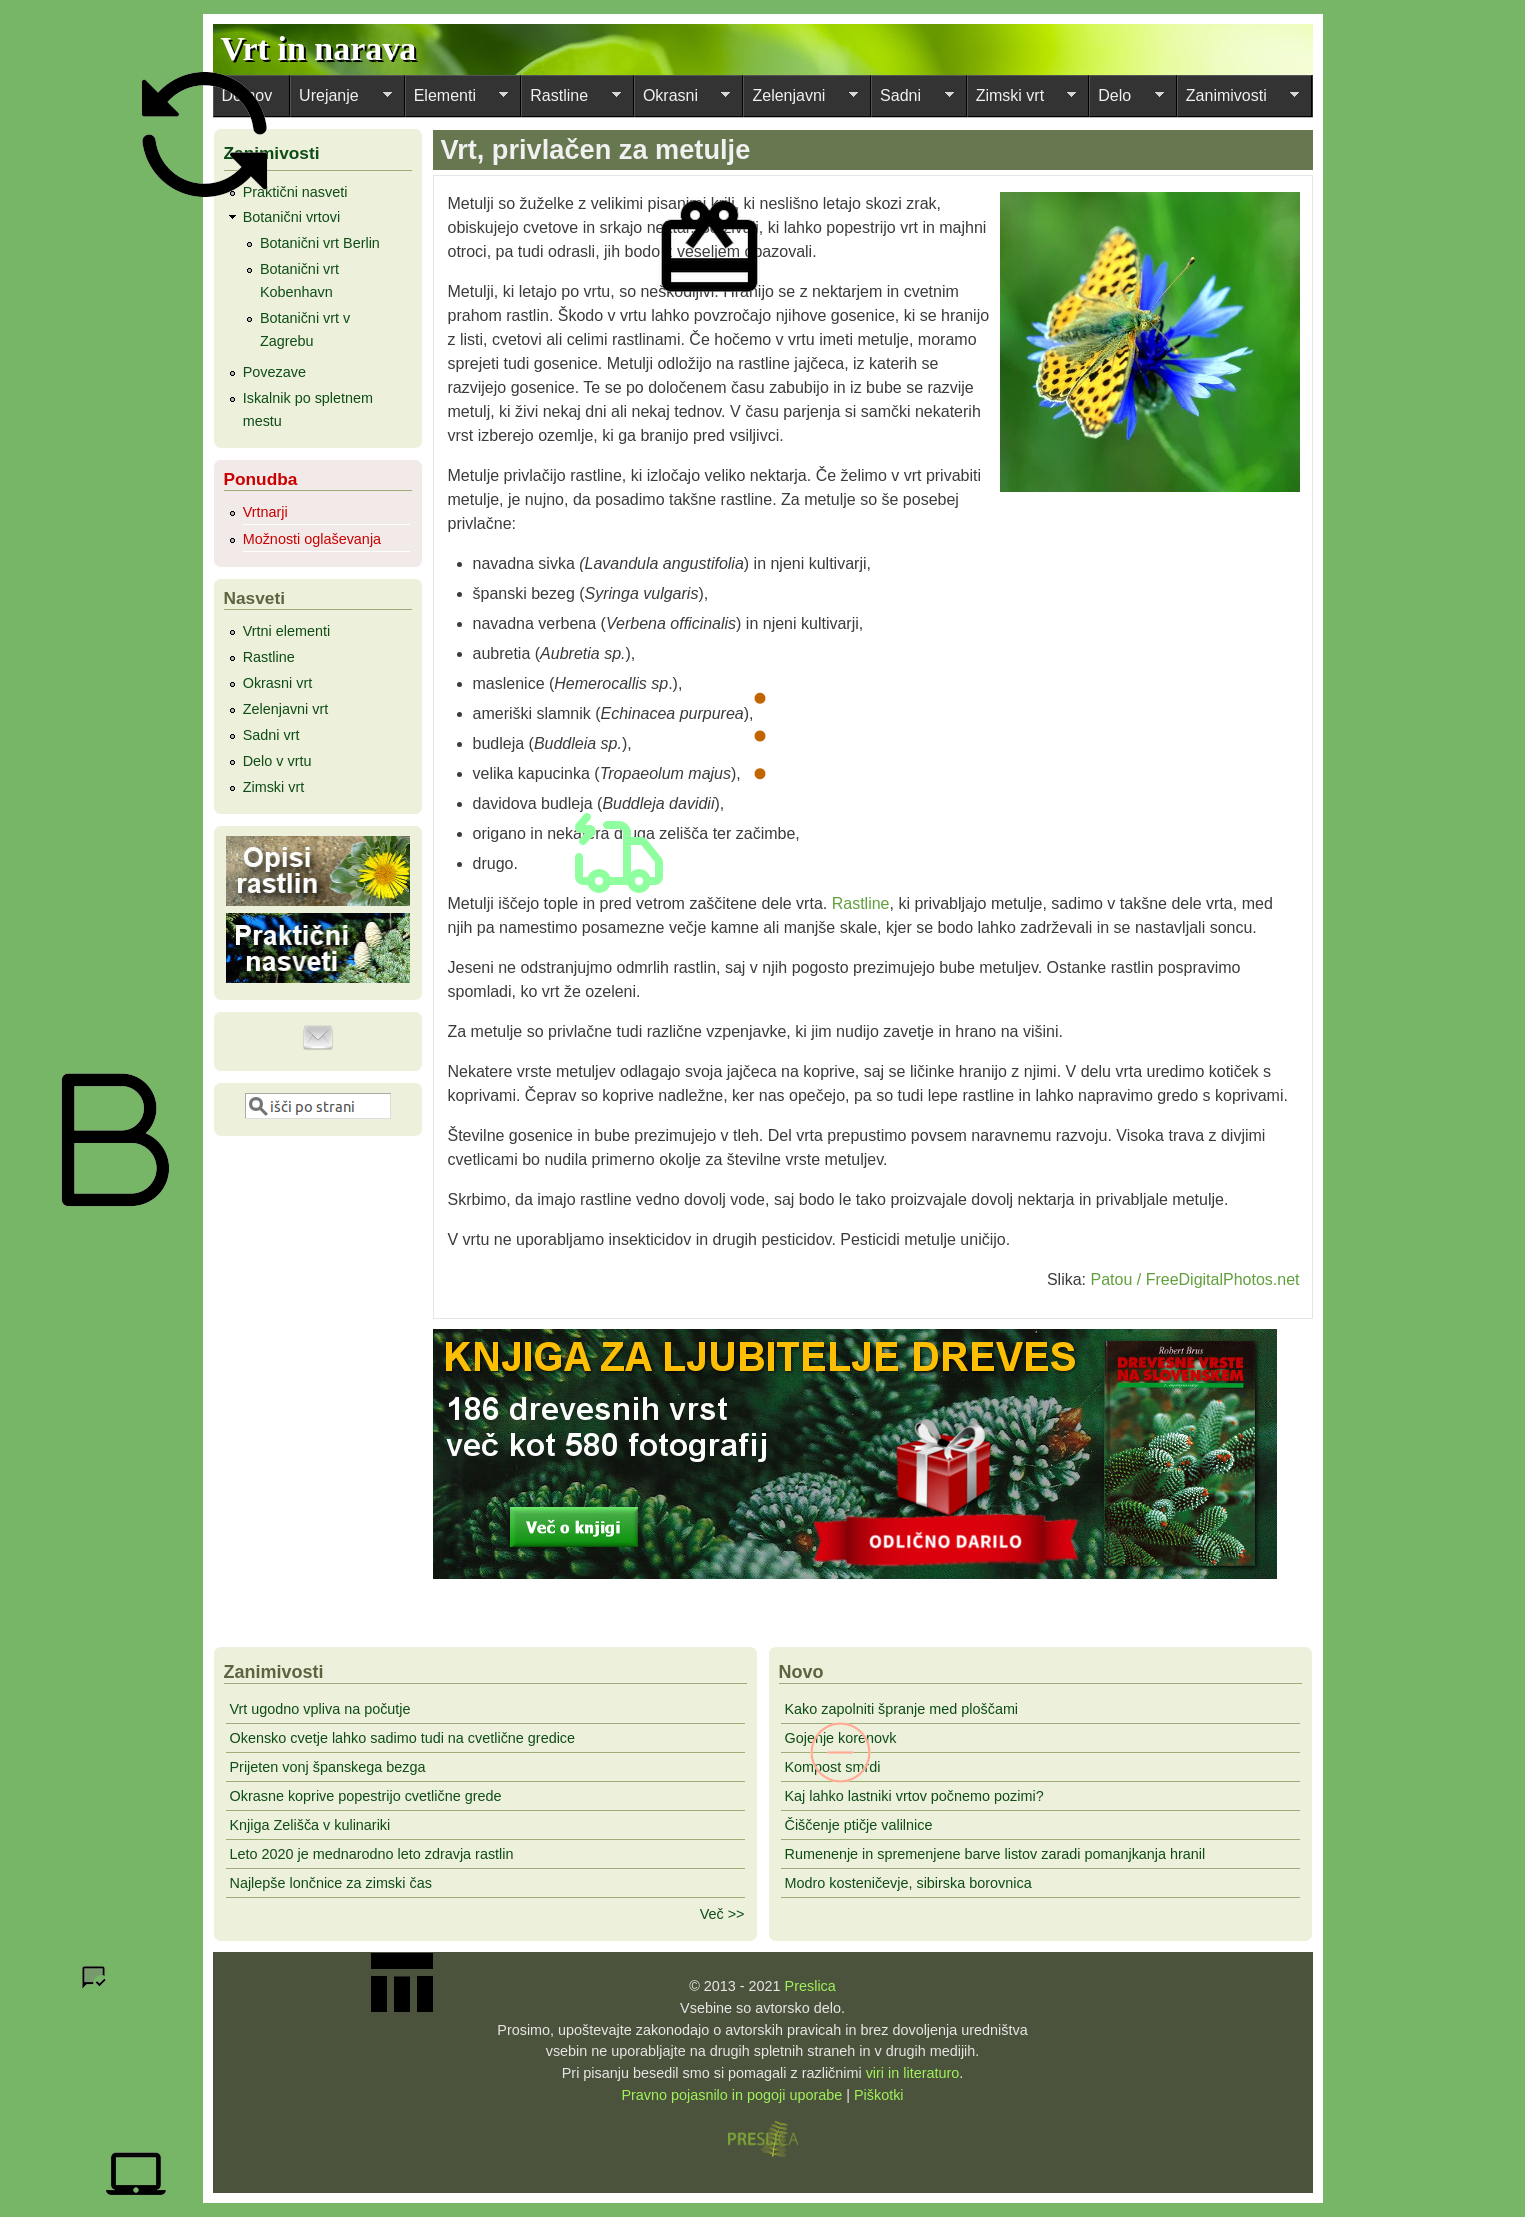 The height and width of the screenshot is (2217, 1525). Describe the element at coordinates (619, 853) in the screenshot. I see `select electric vehicle delivery option` at that location.